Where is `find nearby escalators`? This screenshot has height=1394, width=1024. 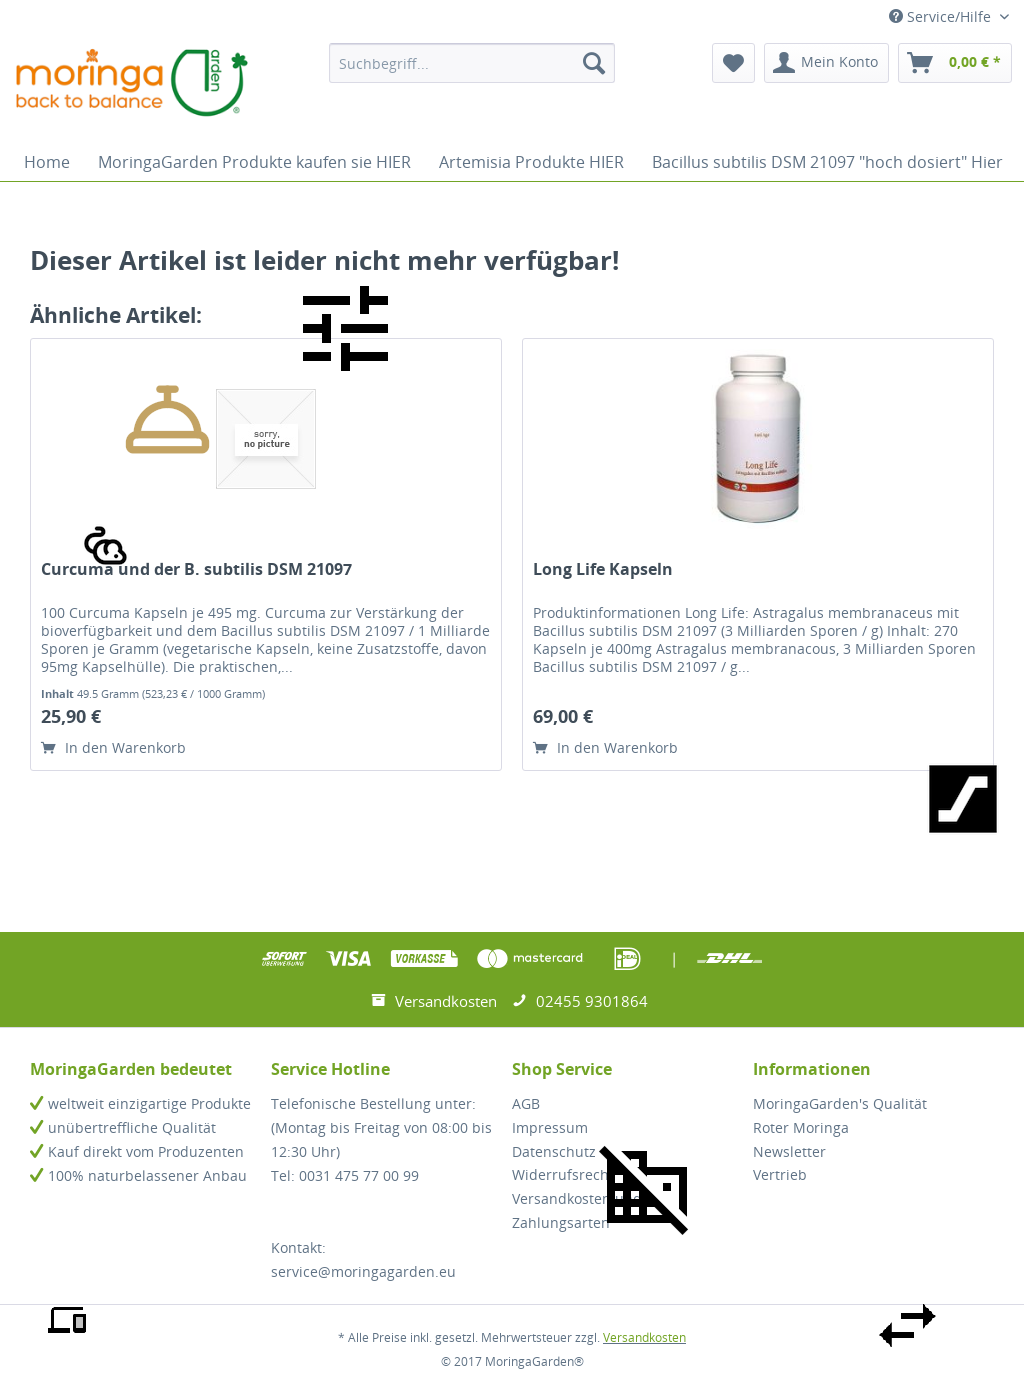
find nearby escalators is located at coordinates (963, 799).